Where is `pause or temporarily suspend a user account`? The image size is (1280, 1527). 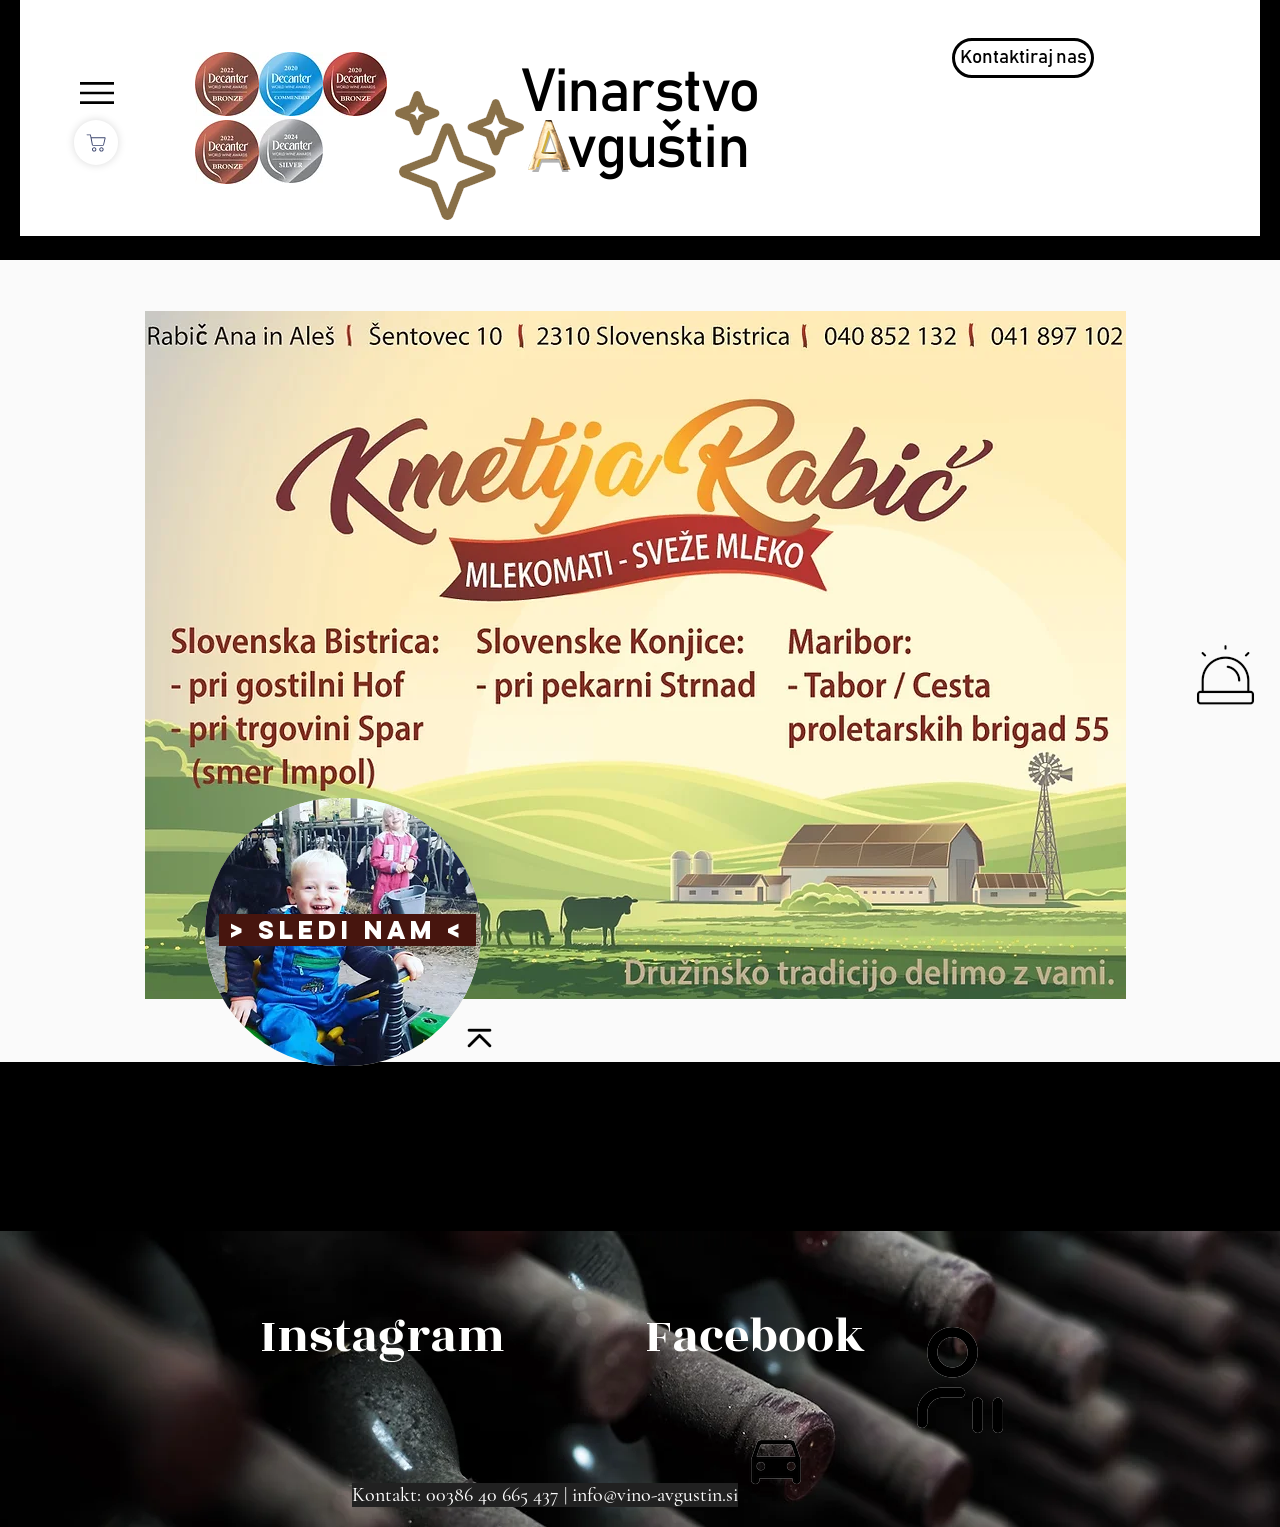 pause or temporarily suspend a user account is located at coordinates (952, 1377).